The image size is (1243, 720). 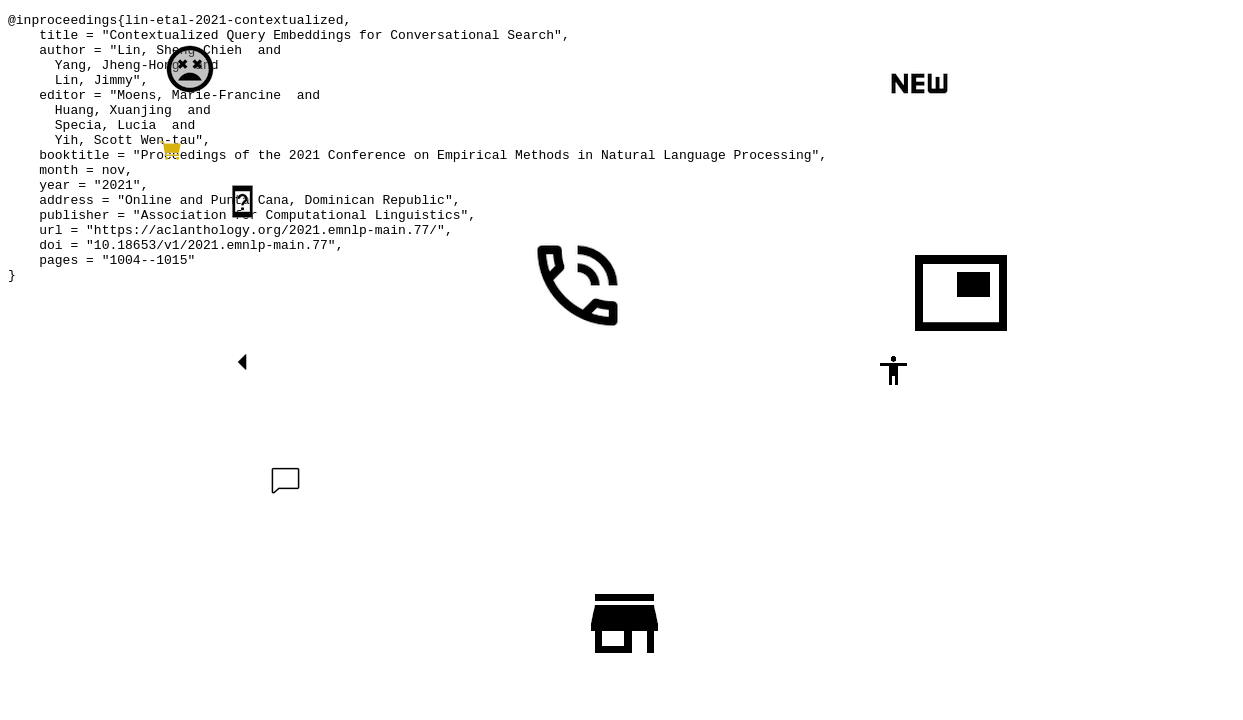 I want to click on access accessibility settings, so click(x=893, y=370).